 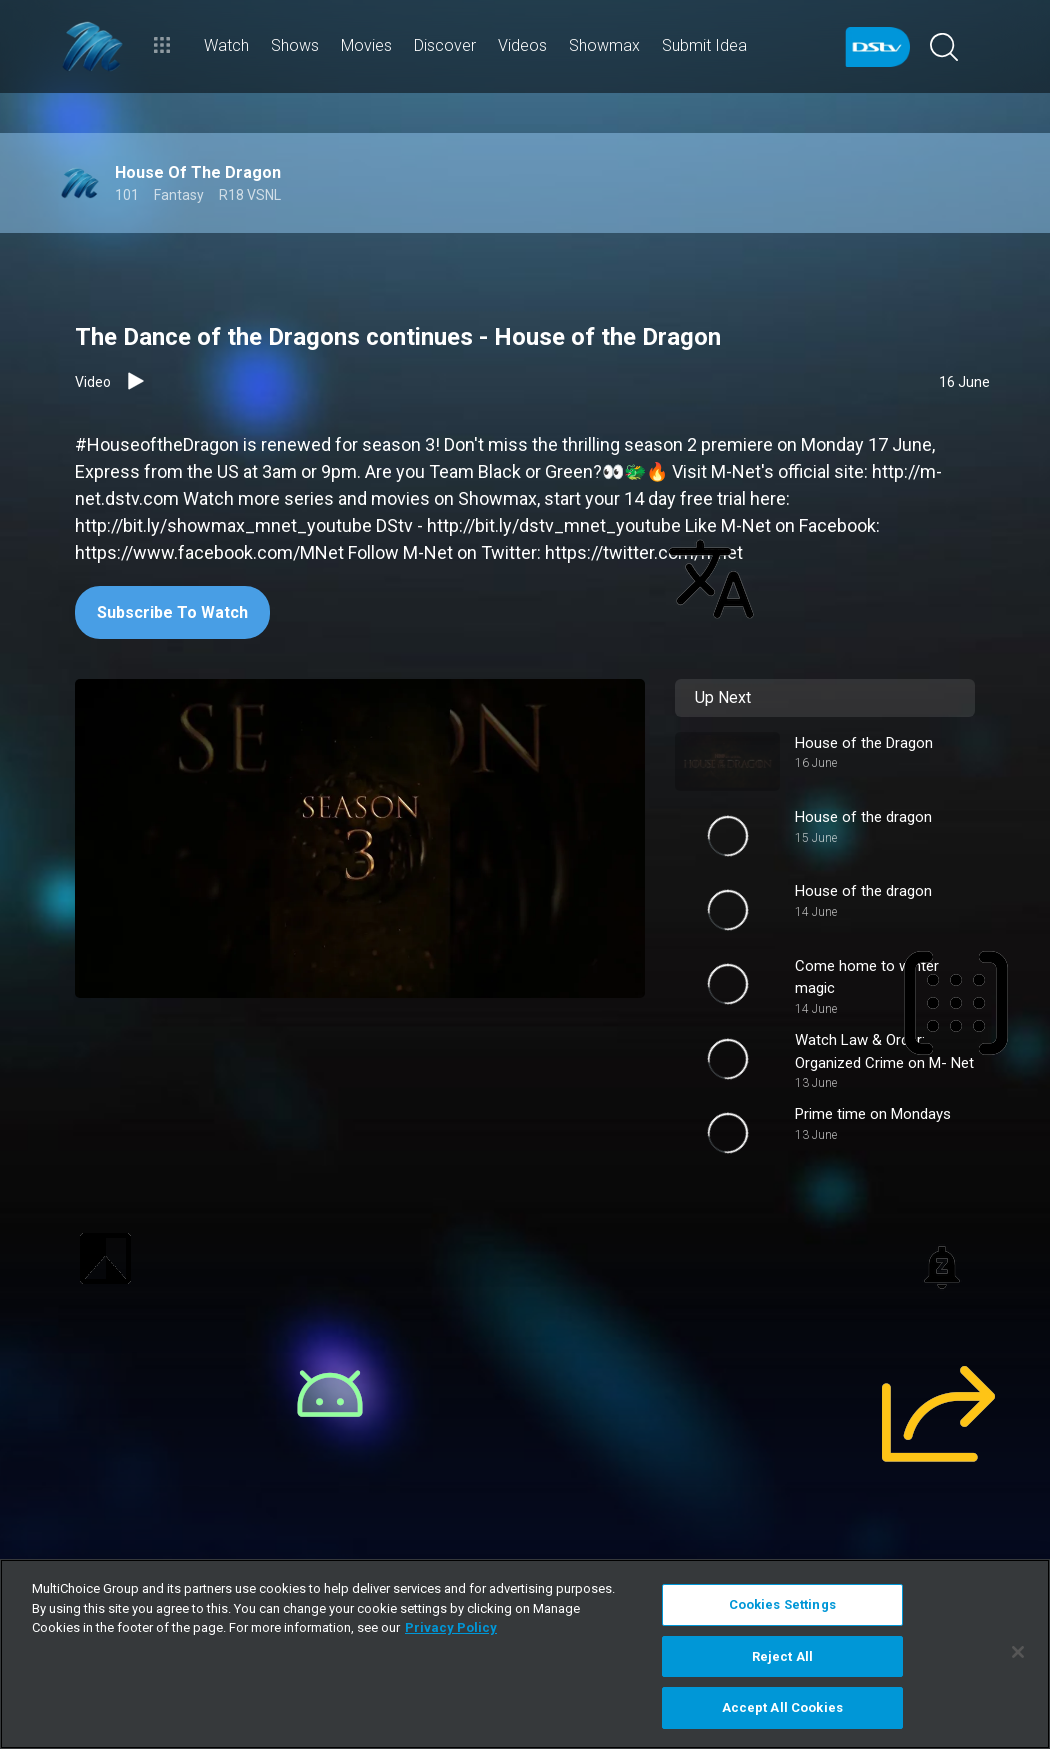 I want to click on apply black and white filter to image, so click(x=105, y=1258).